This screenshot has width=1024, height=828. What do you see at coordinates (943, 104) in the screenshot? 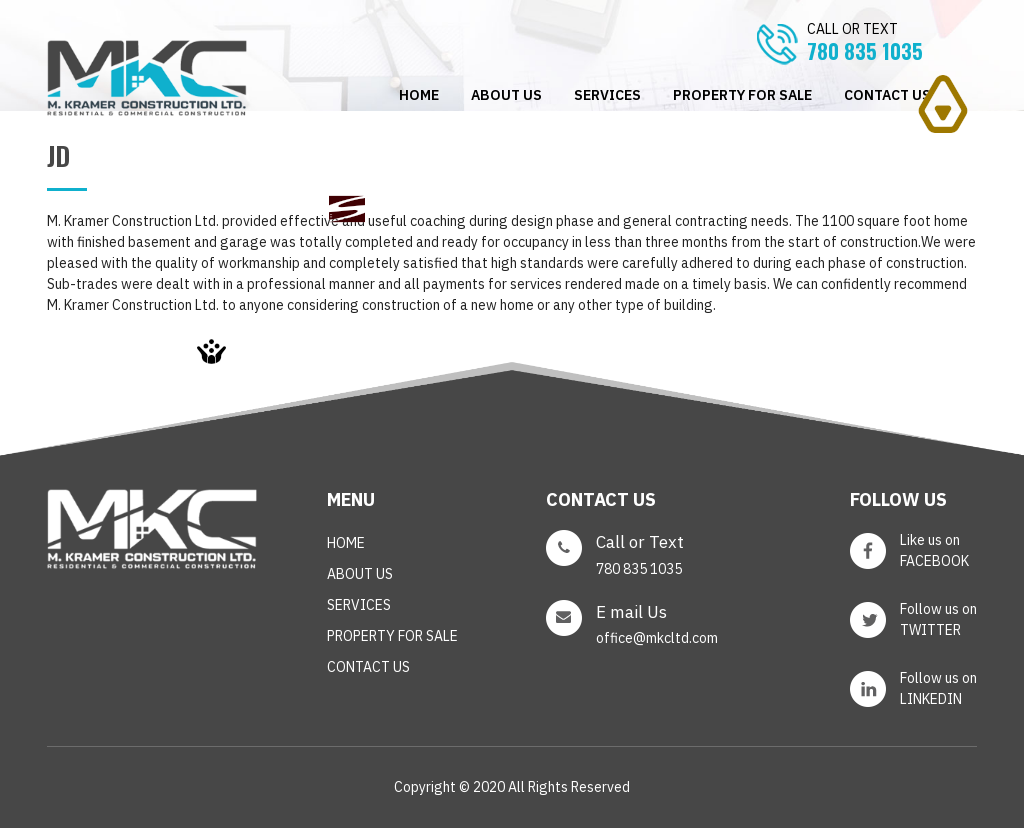
I see `open inkdrop markdown note-taking app` at bounding box center [943, 104].